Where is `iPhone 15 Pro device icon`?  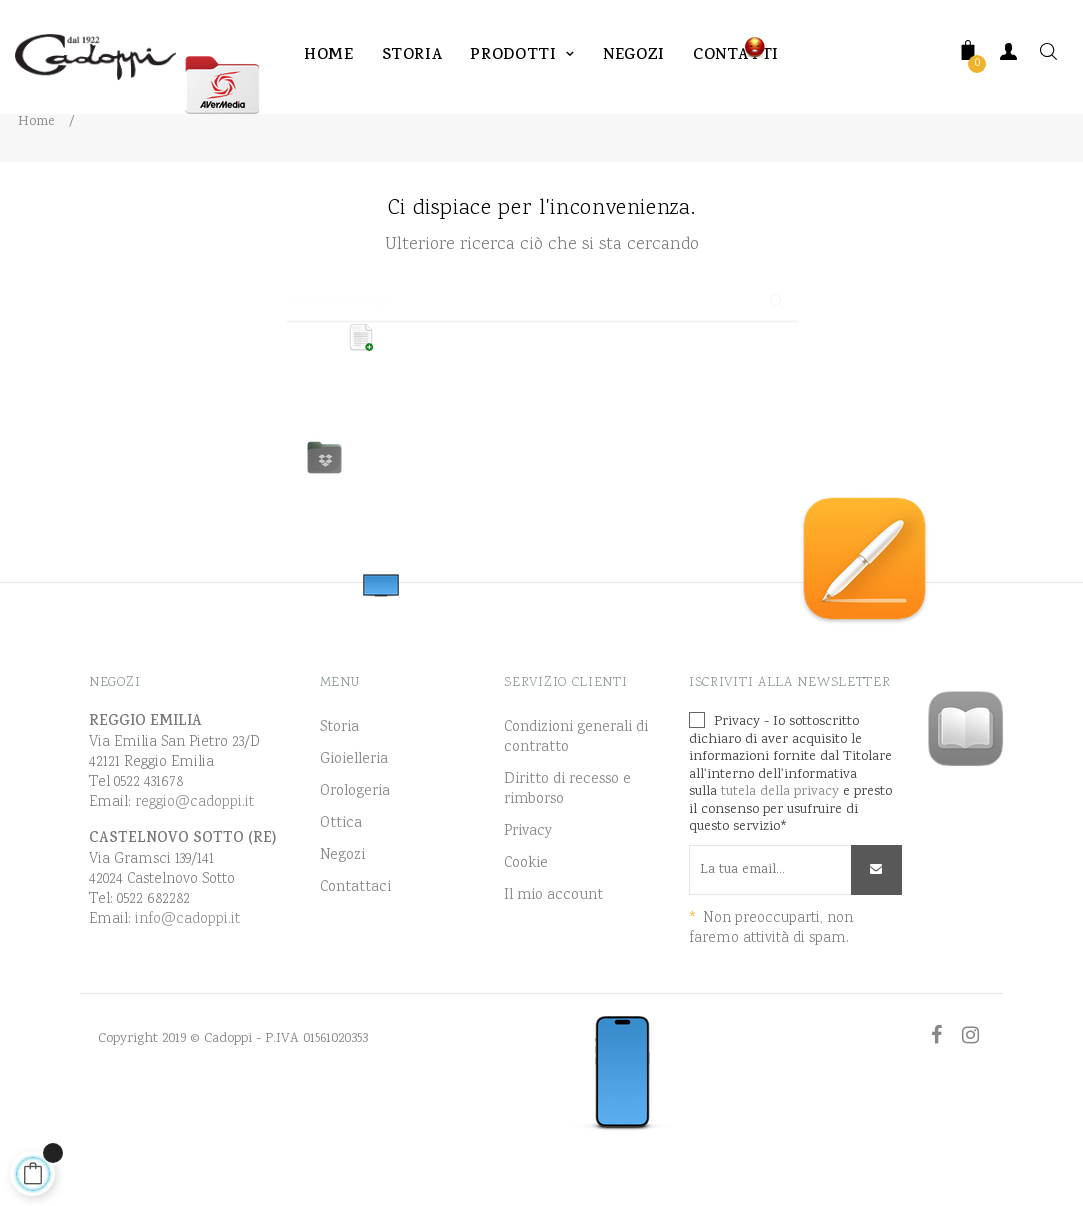 iPhone 15 Pro device icon is located at coordinates (622, 1073).